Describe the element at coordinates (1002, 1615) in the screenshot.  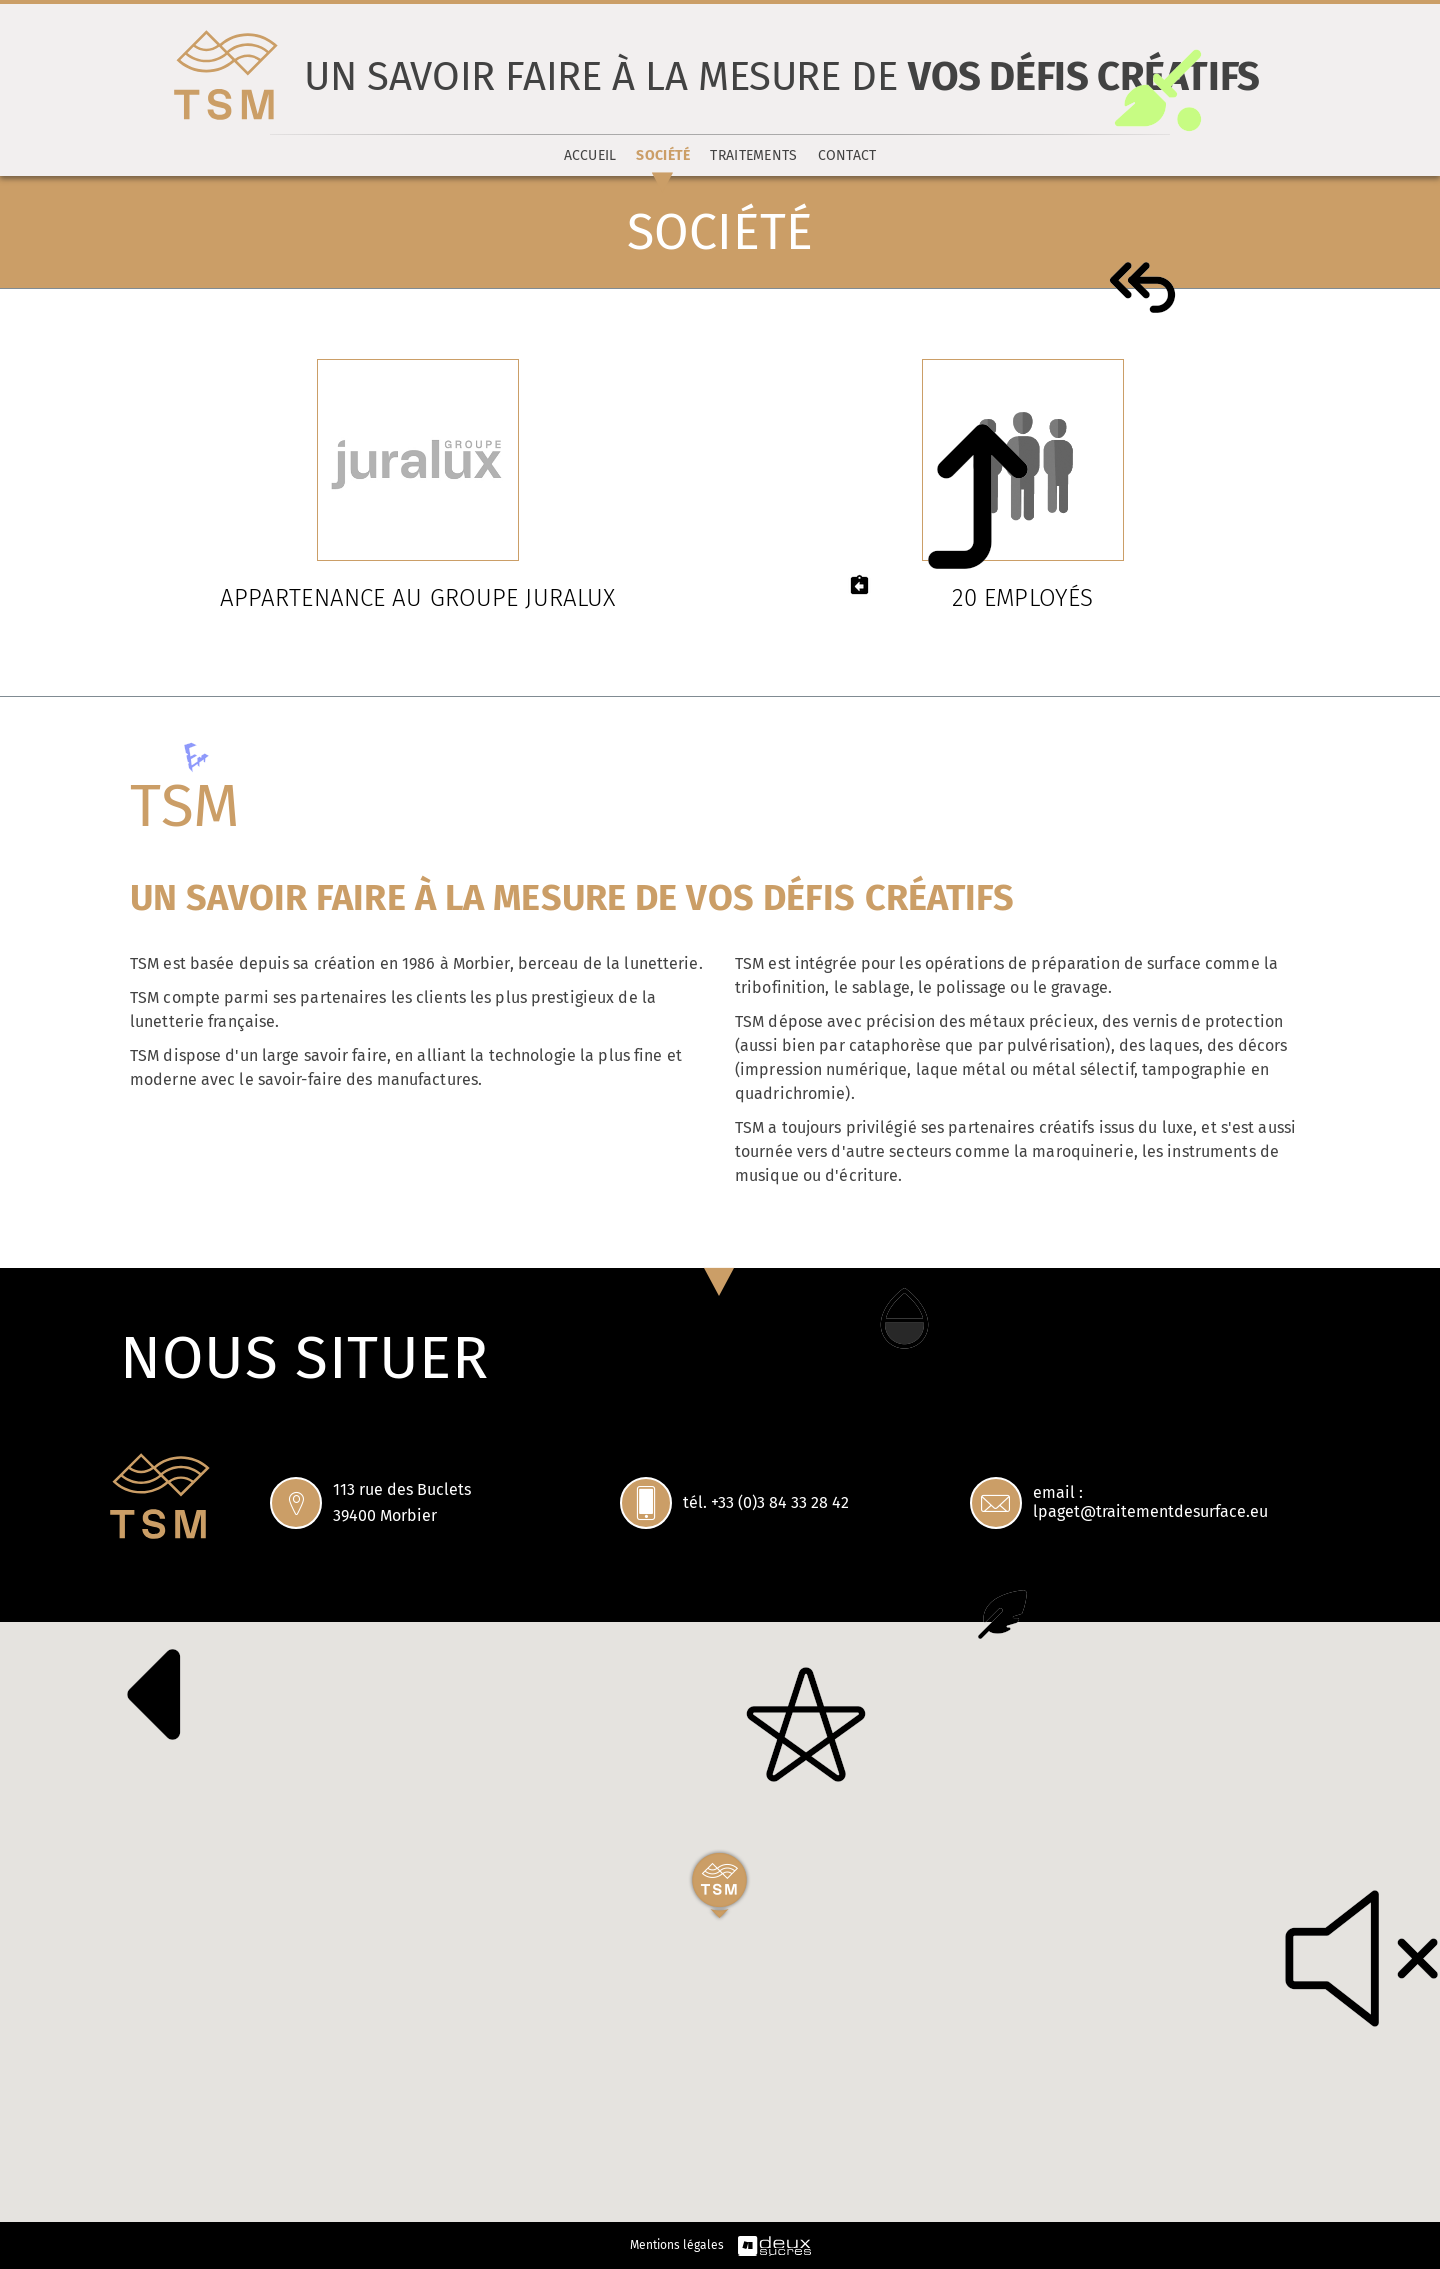
I see `compose a new message or note` at that location.